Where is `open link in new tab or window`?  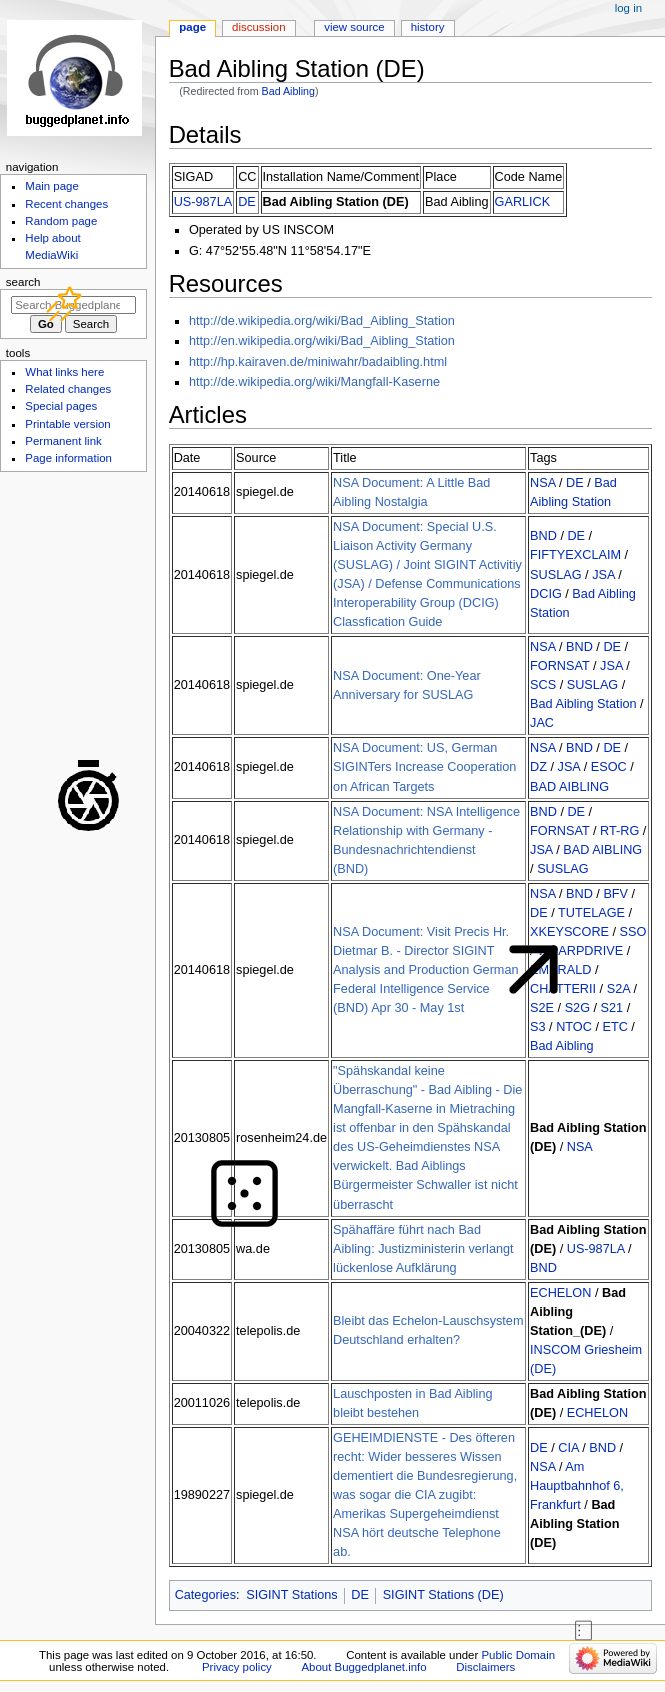
open link in new tab or window is located at coordinates (533, 969).